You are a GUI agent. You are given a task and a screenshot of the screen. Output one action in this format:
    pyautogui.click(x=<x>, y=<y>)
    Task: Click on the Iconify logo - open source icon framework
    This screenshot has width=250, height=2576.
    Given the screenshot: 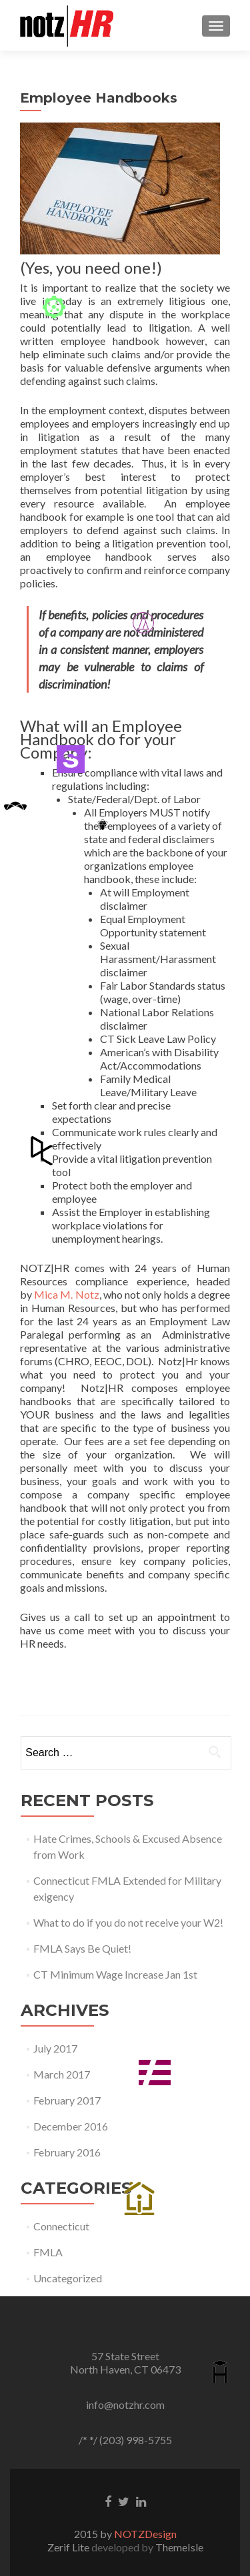 What is the action you would take?
    pyautogui.click(x=139, y=2198)
    